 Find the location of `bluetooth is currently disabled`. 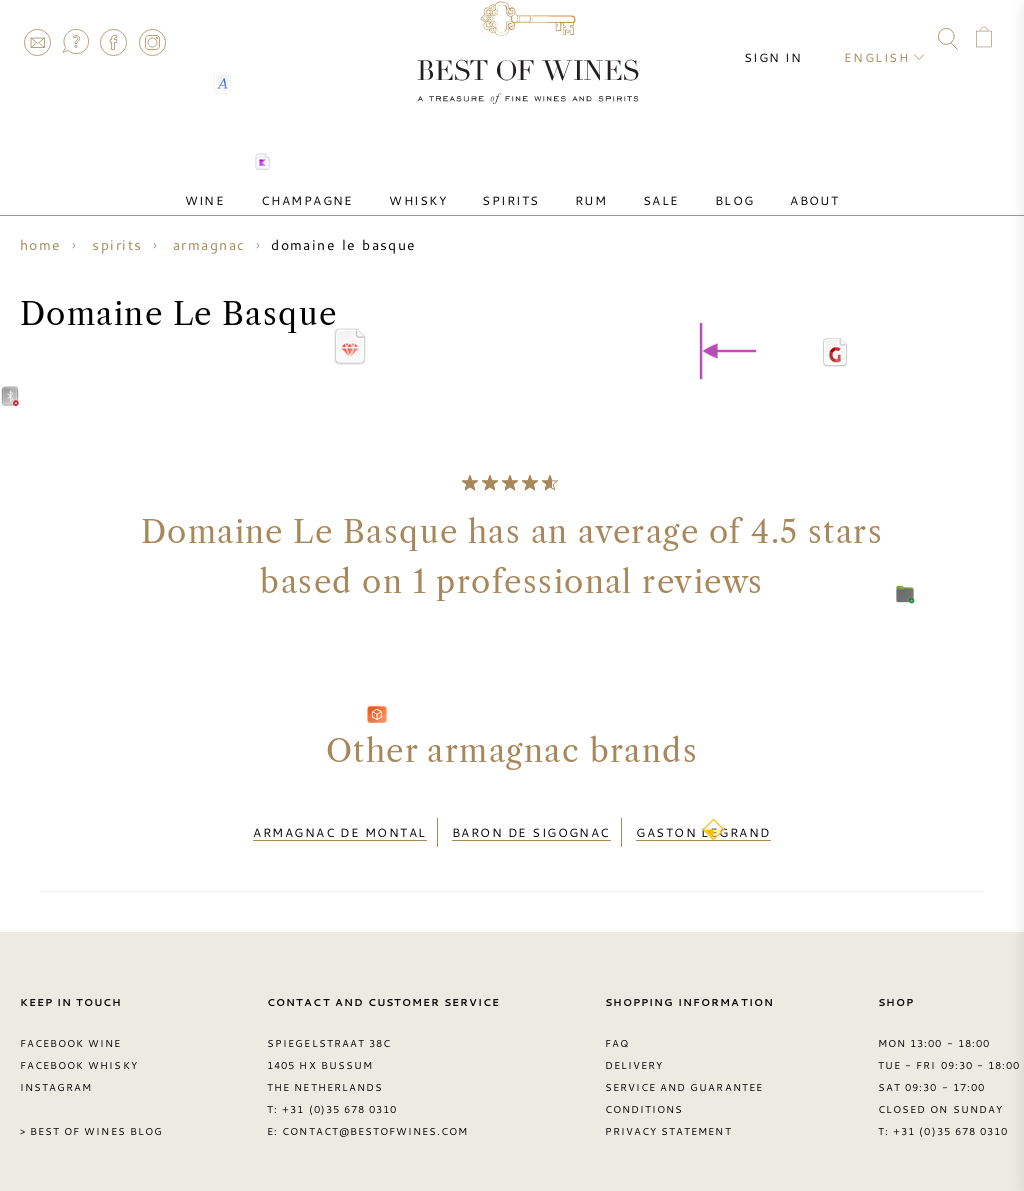

bluetooth is currently disabled is located at coordinates (10, 396).